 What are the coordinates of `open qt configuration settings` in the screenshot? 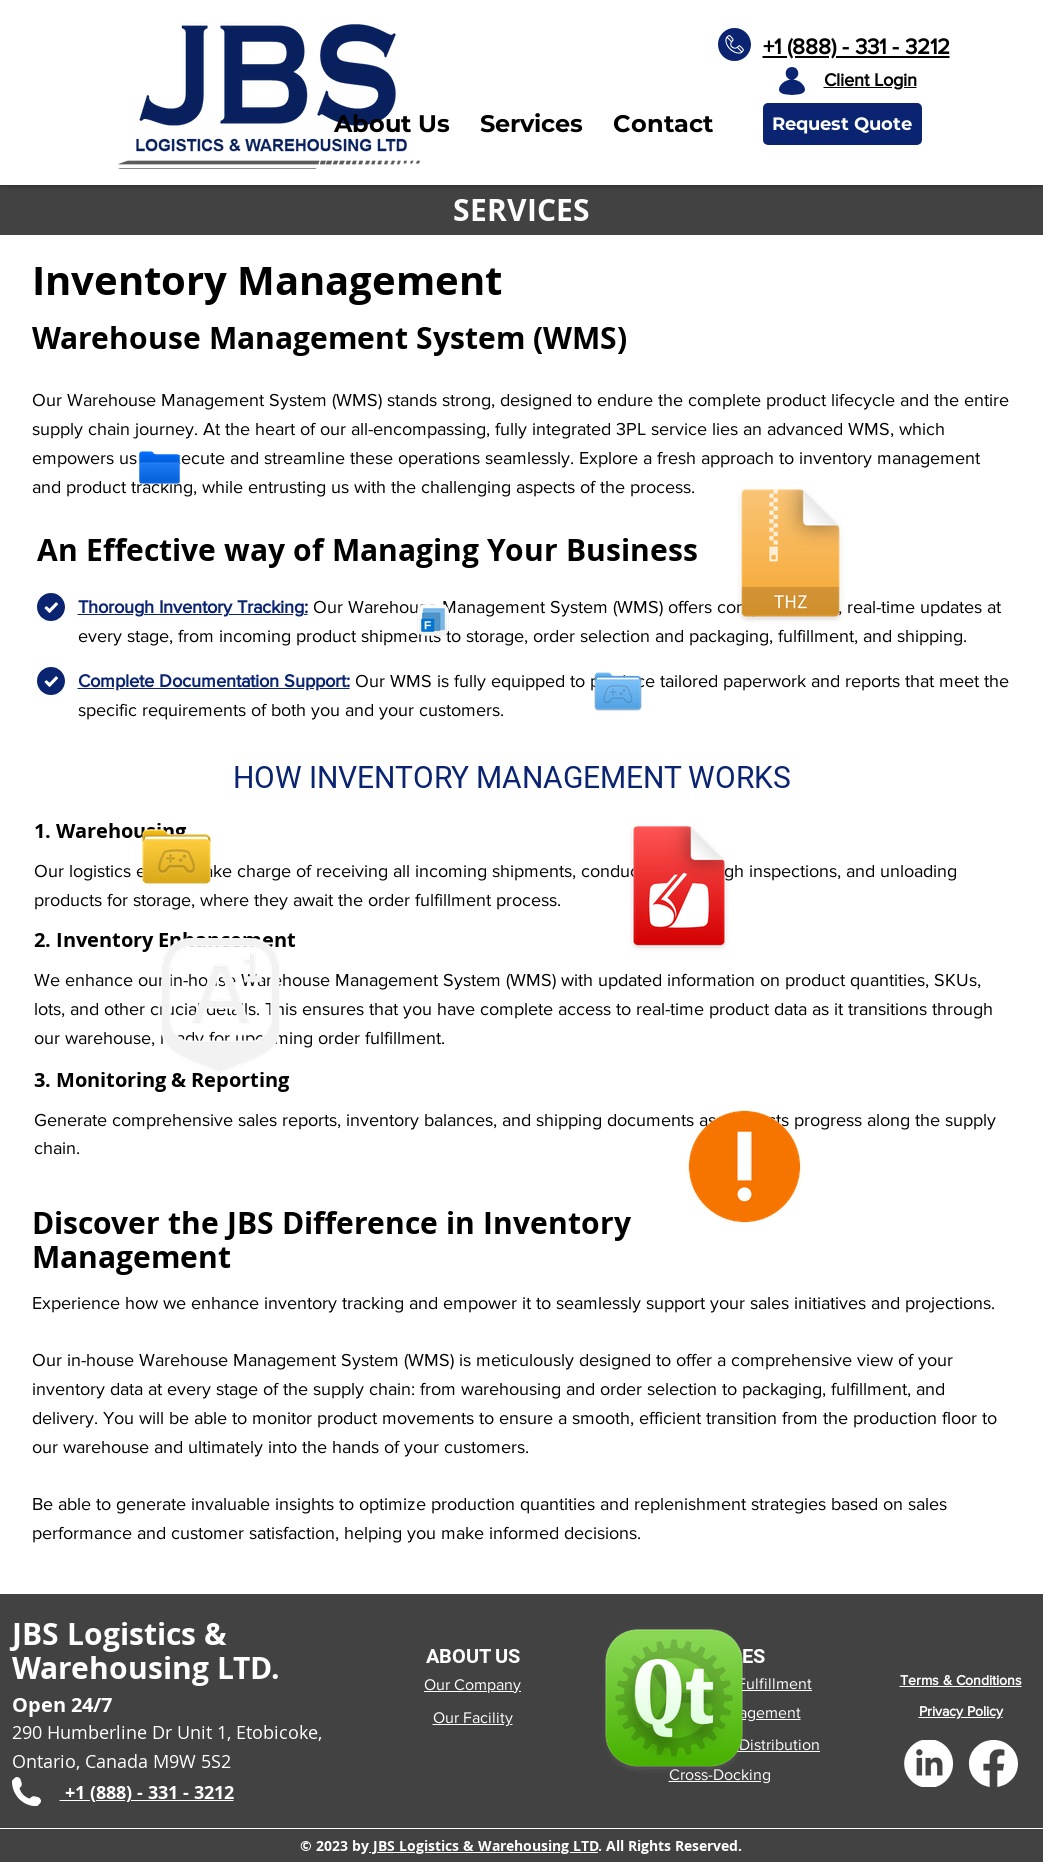 It's located at (674, 1698).